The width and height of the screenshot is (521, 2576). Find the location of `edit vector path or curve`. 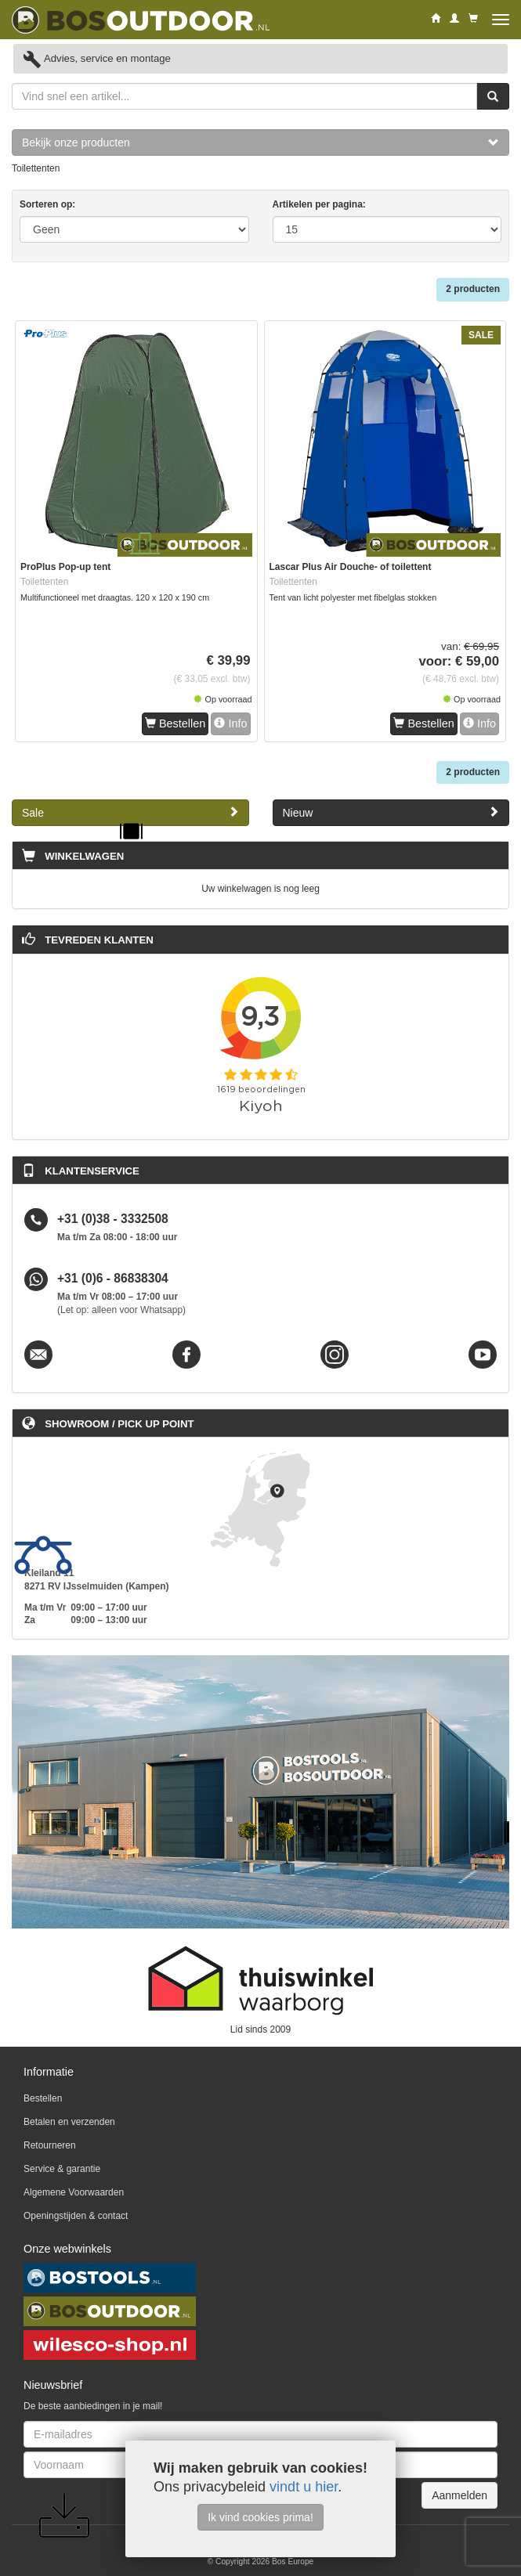

edit vector path or curve is located at coordinates (43, 1555).